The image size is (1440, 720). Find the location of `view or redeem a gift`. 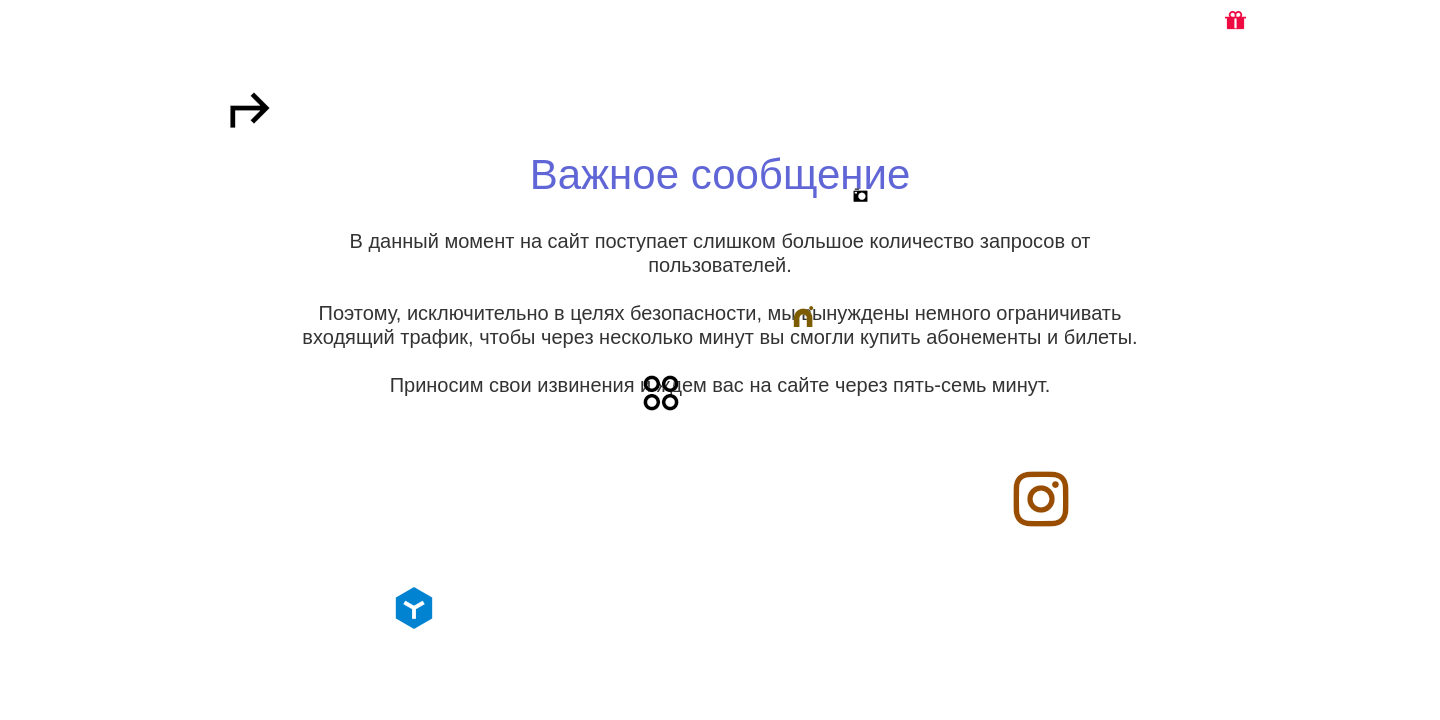

view or redeem a gift is located at coordinates (1235, 20).